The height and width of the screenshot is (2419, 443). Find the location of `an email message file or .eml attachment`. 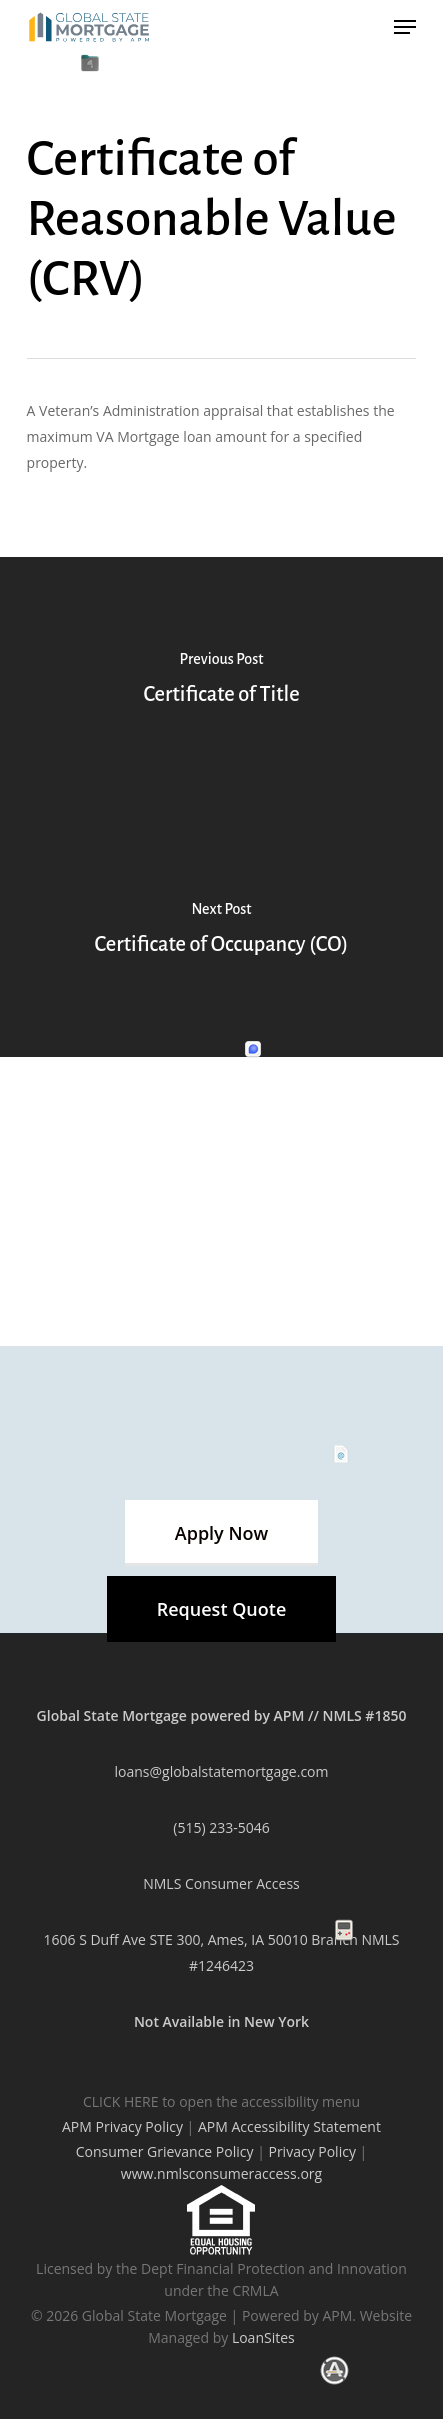

an email message file or .eml attachment is located at coordinates (341, 1454).